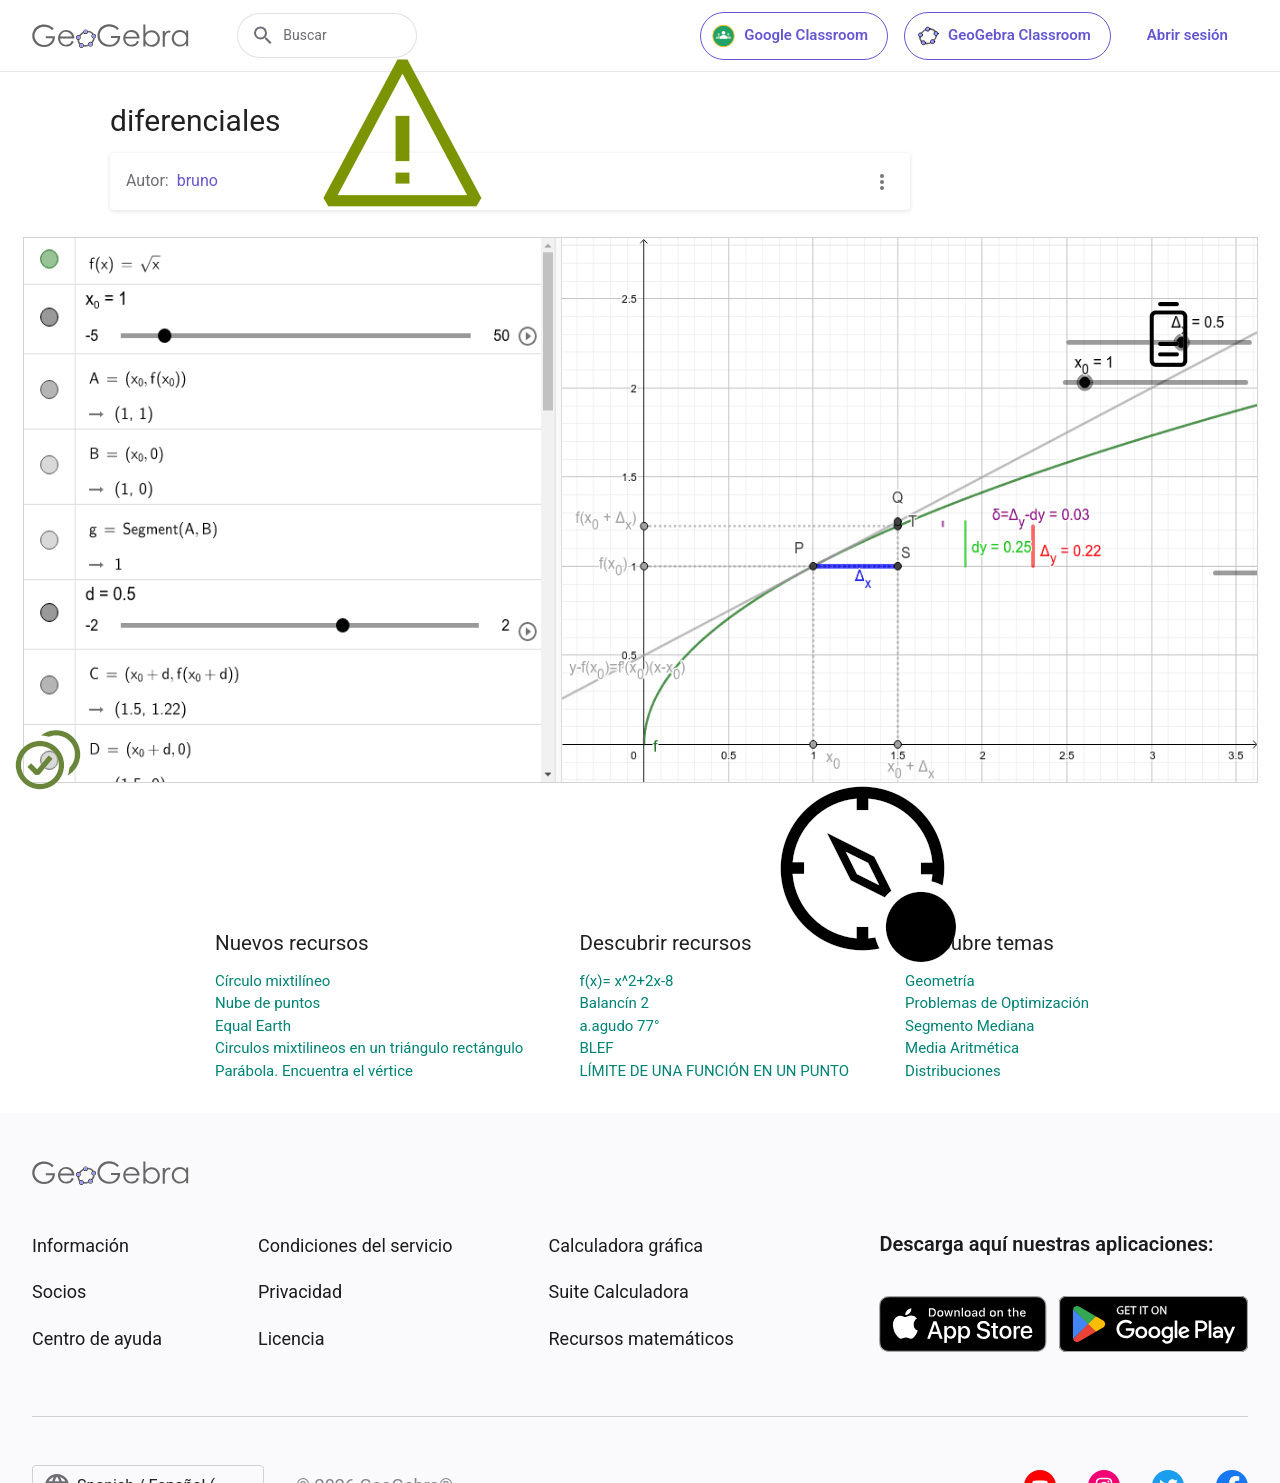 This screenshot has height=1483, width=1280. Describe the element at coordinates (402, 138) in the screenshot. I see `indicates a warning or caution state` at that location.